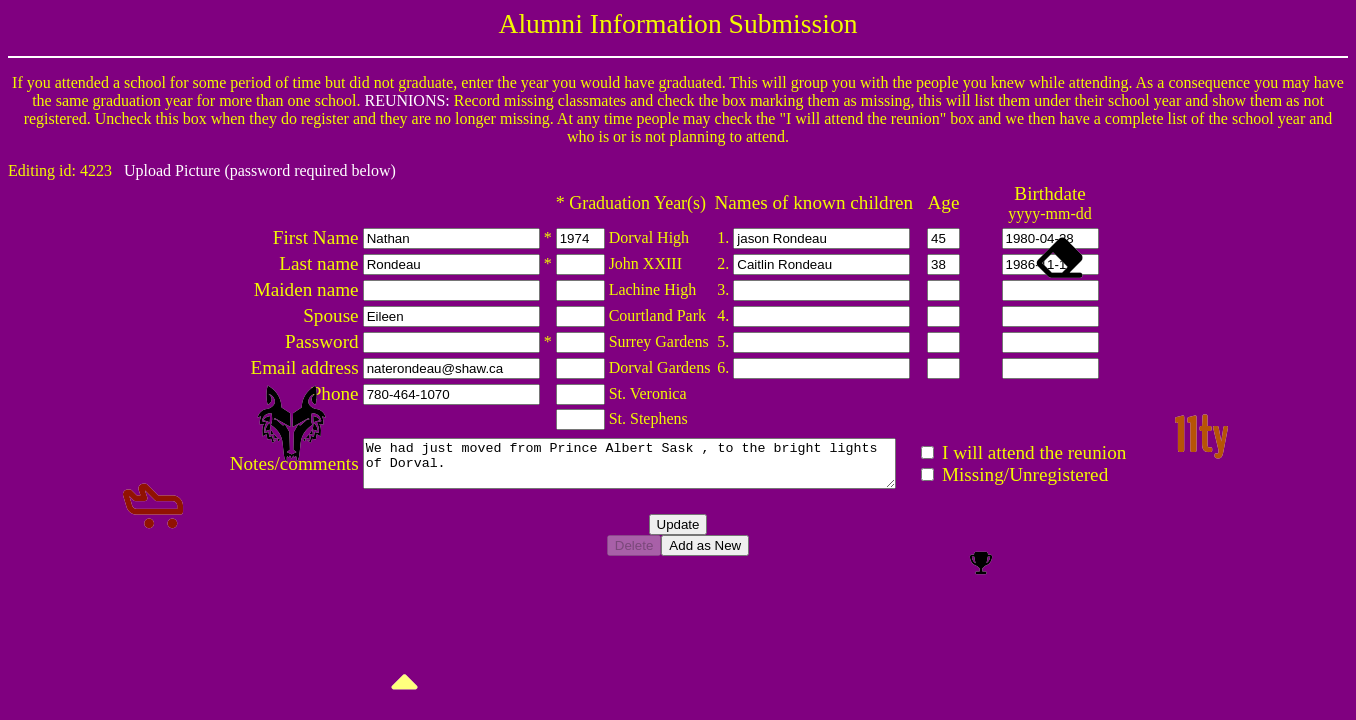 The width and height of the screenshot is (1356, 720). What do you see at coordinates (1201, 433) in the screenshot?
I see `11ty (Eleventy) static site generator logo` at bounding box center [1201, 433].